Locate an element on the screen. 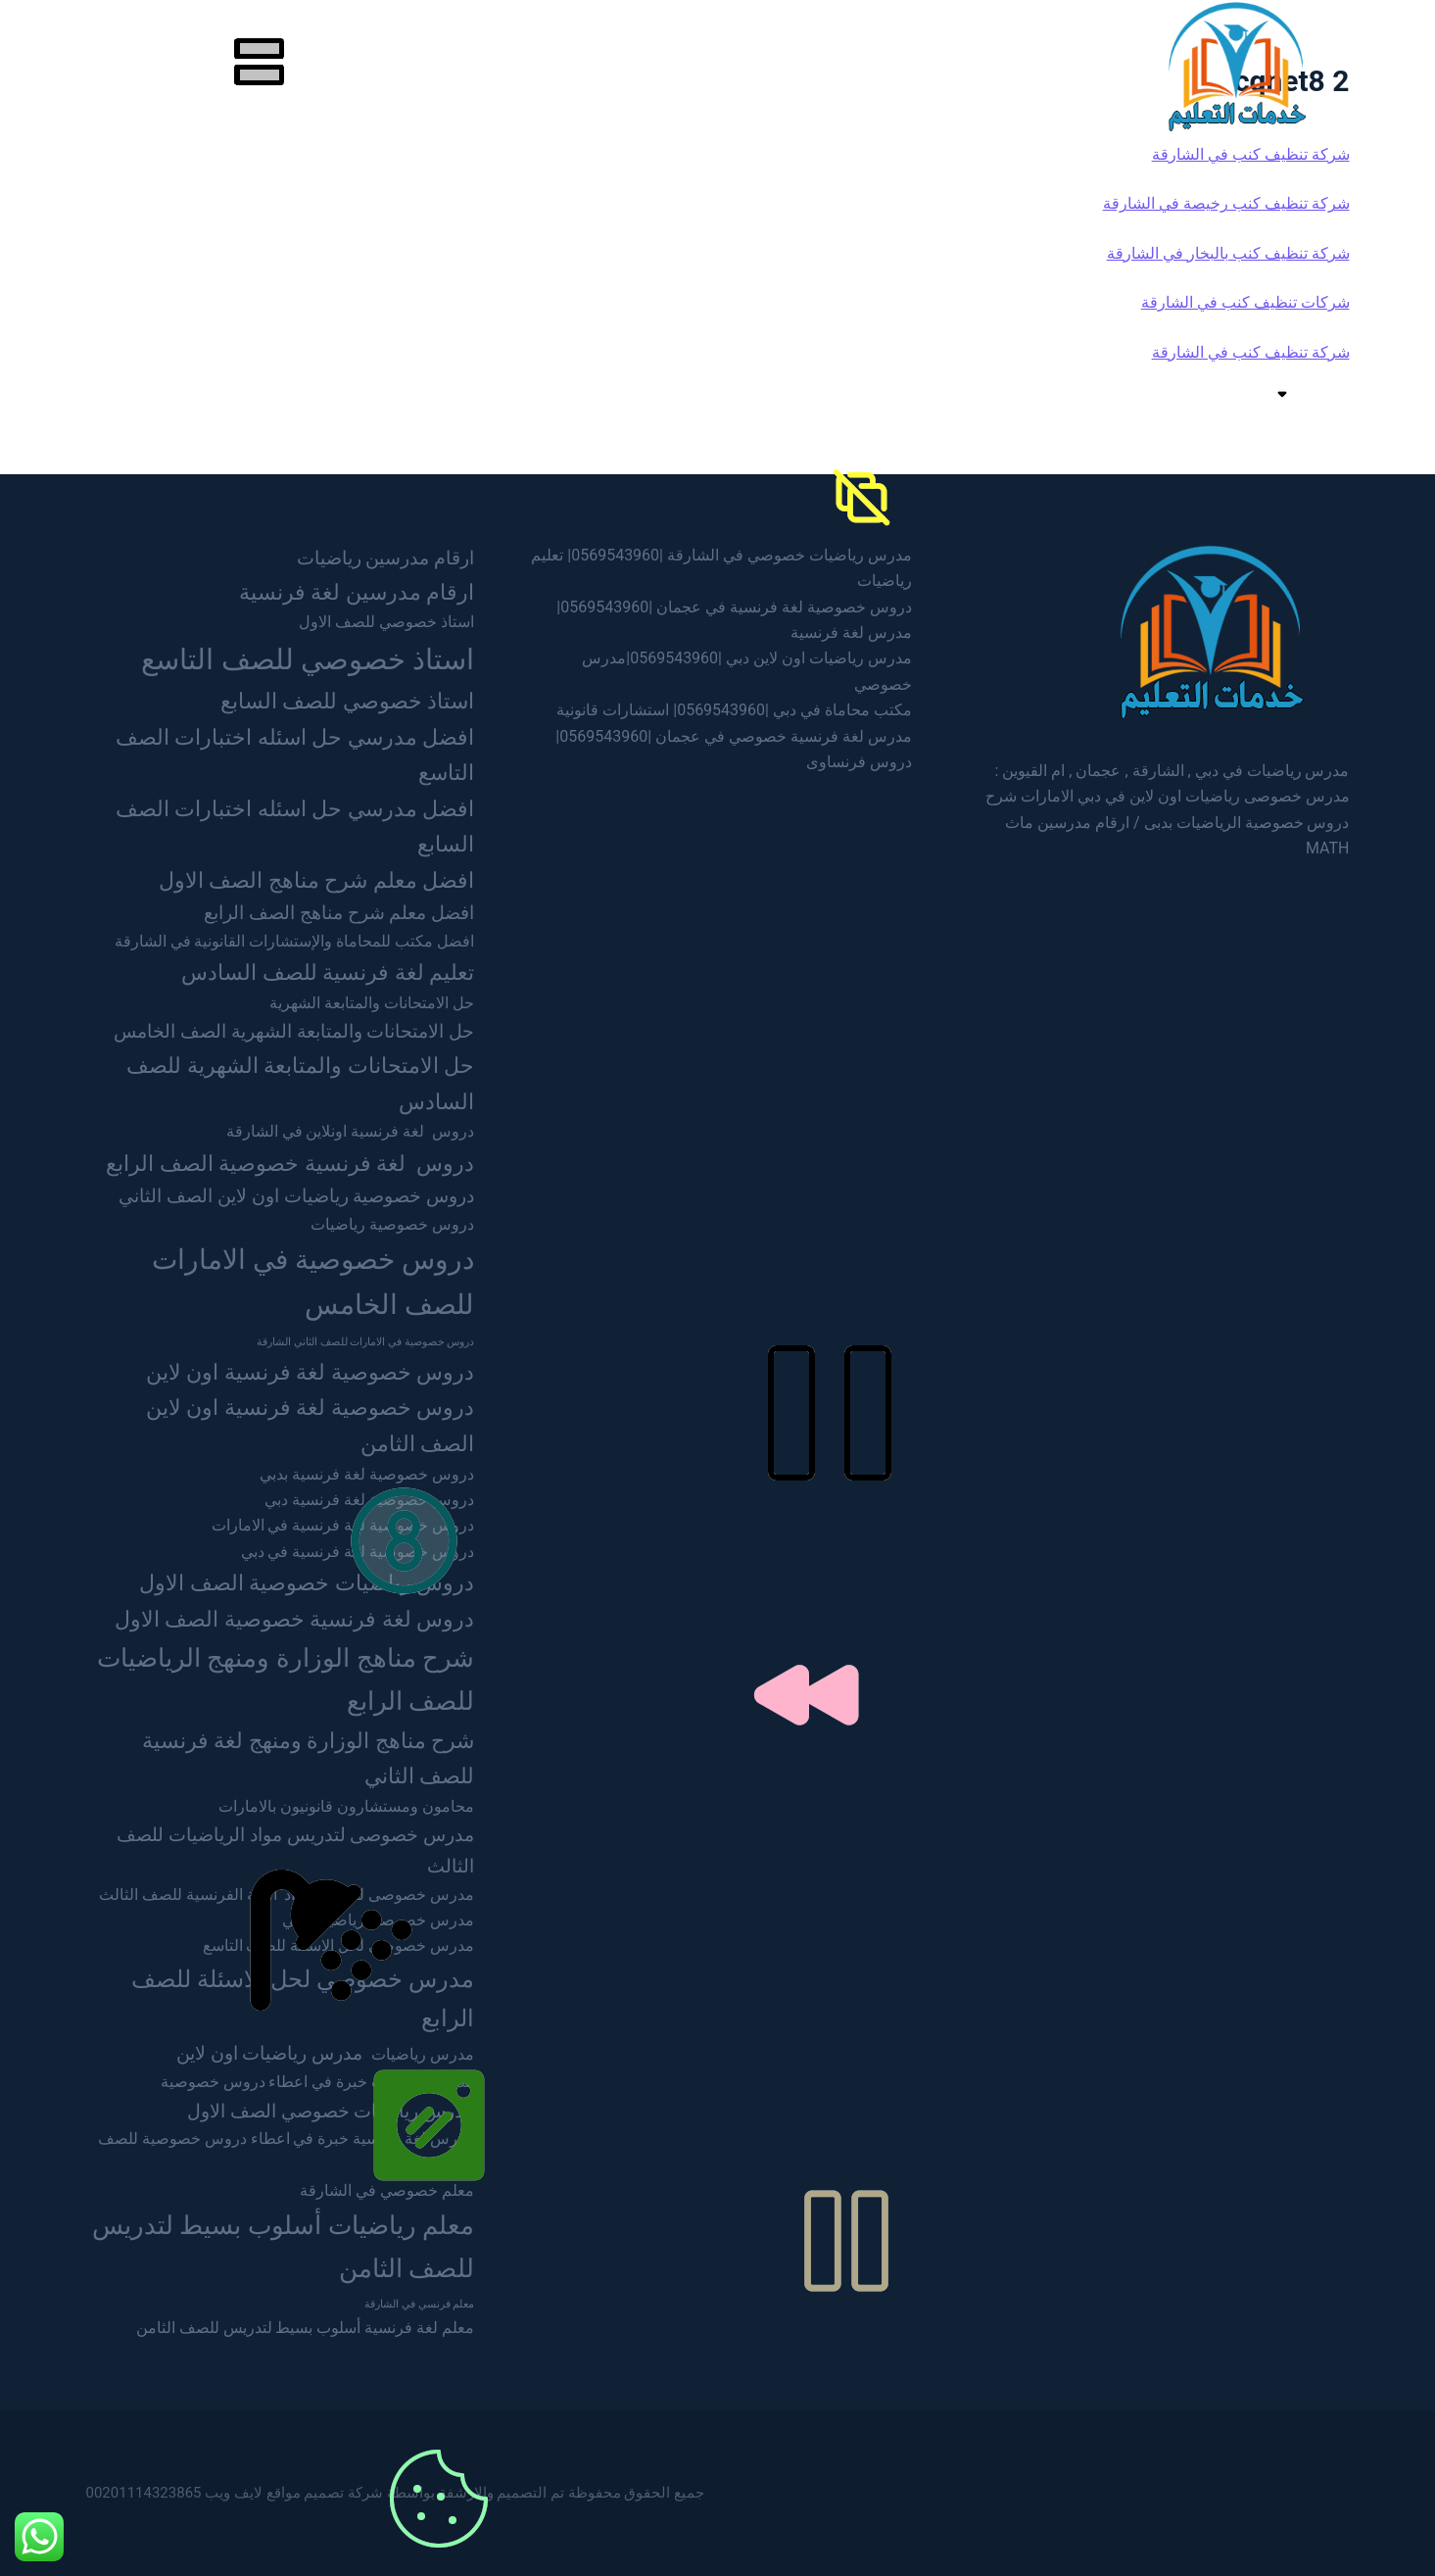 Image resolution: width=1435 pixels, height=2576 pixels. switch to column view layout is located at coordinates (846, 2241).